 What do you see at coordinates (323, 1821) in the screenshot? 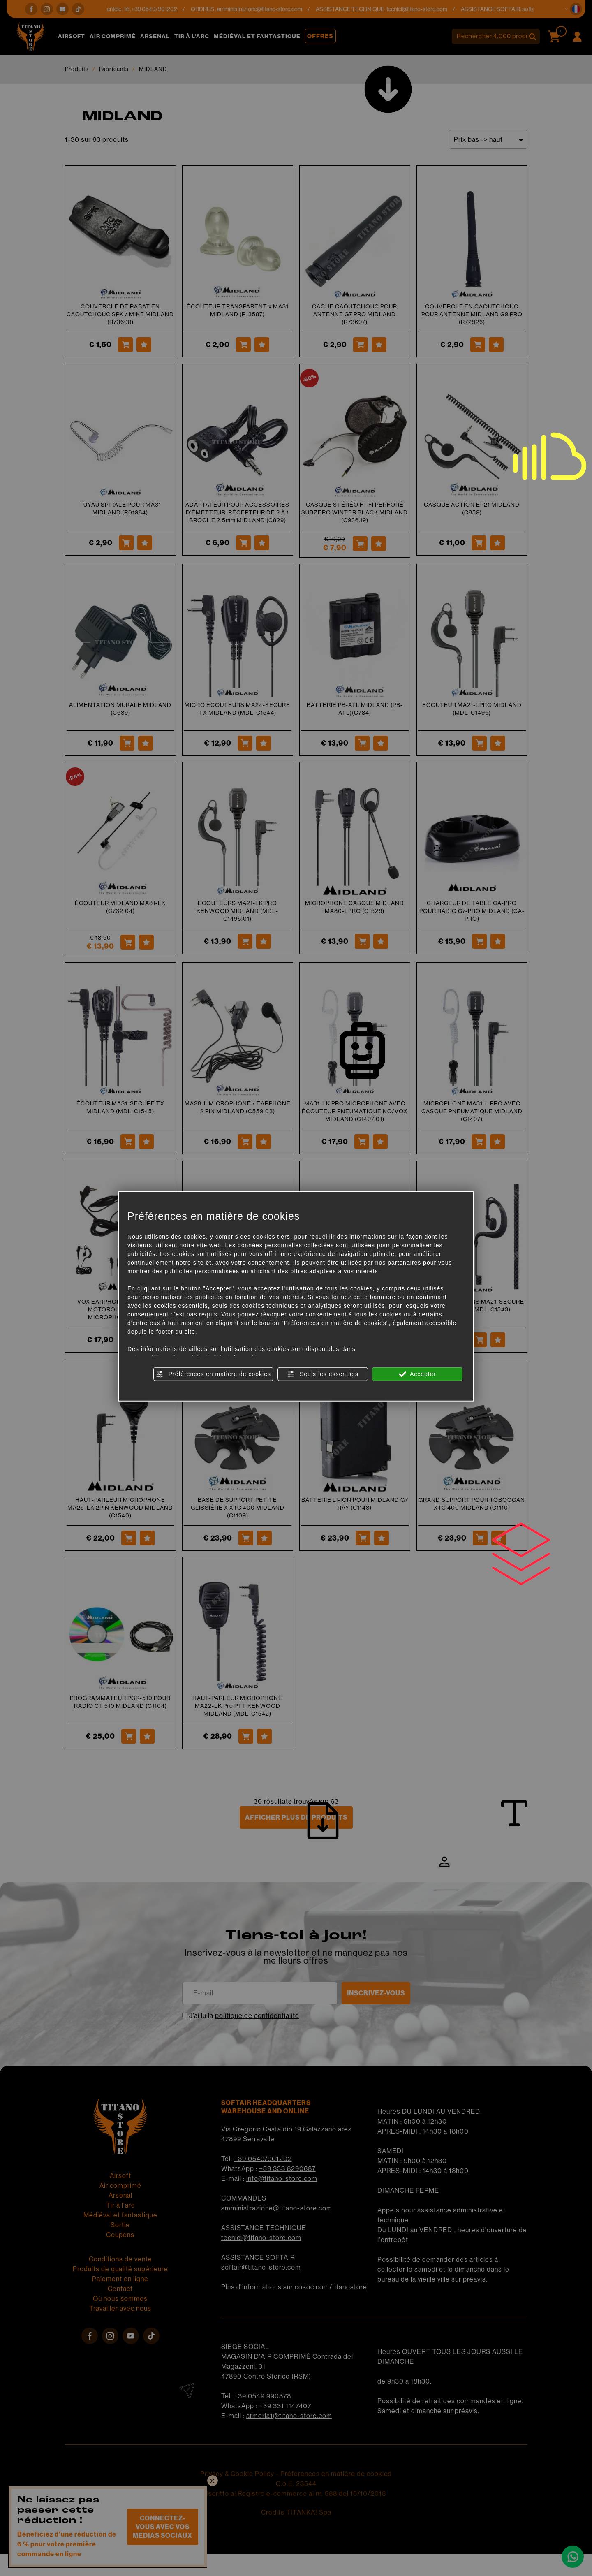
I see `download file` at bounding box center [323, 1821].